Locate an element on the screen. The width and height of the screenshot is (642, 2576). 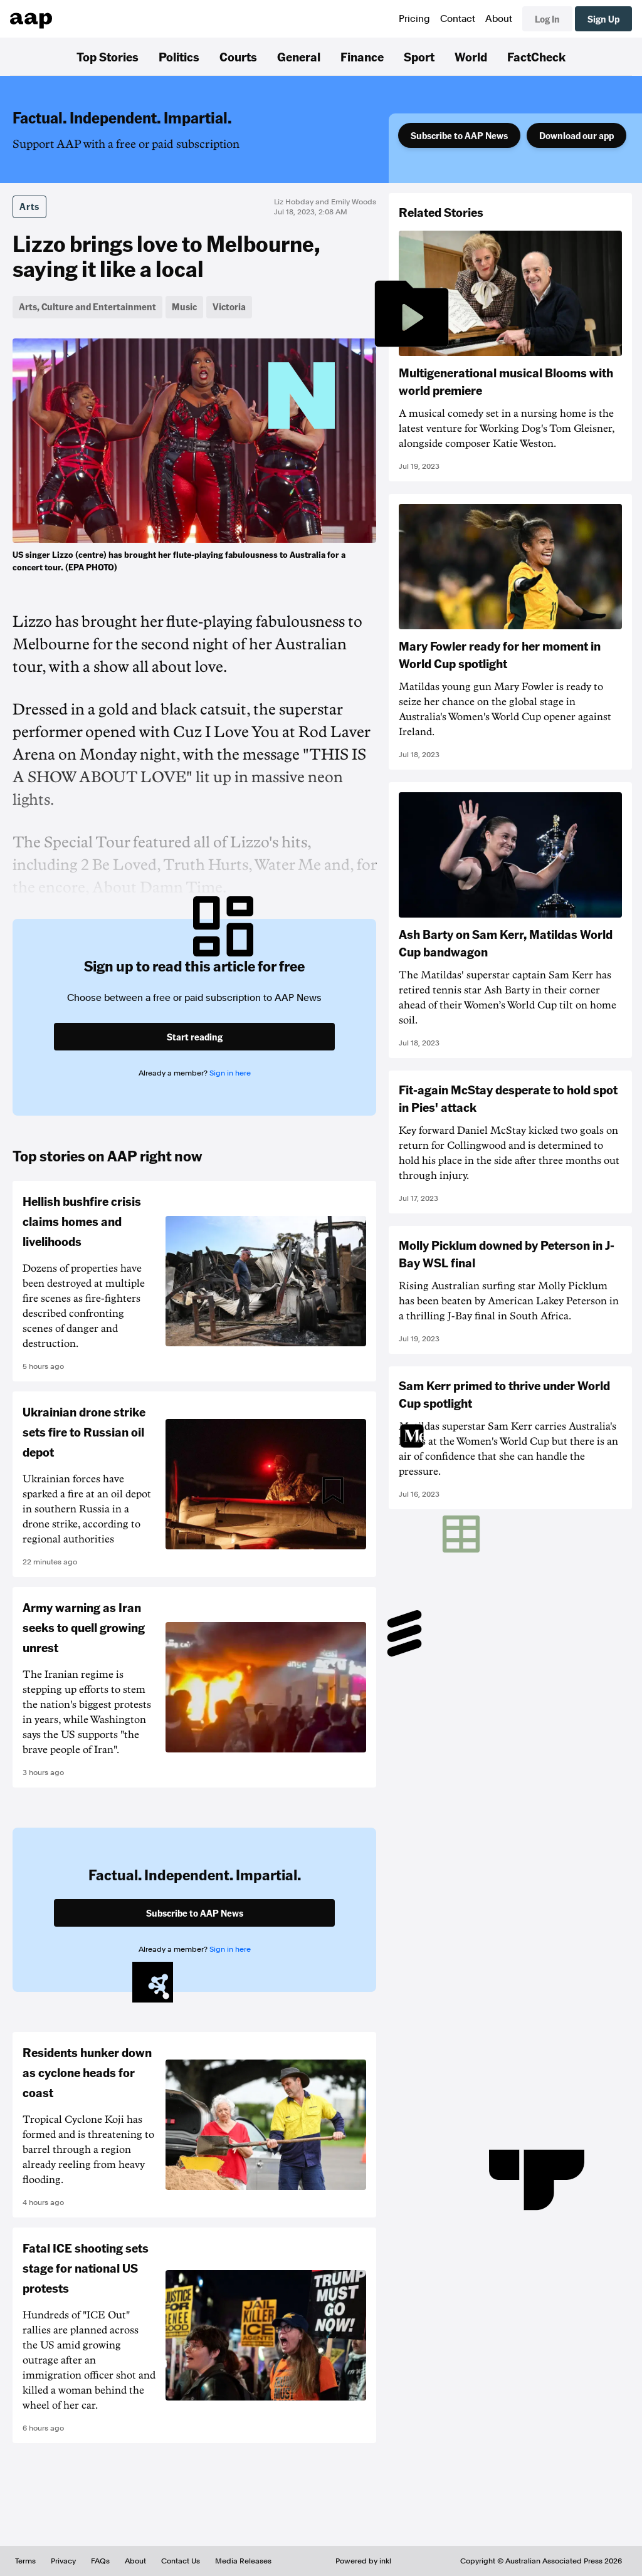
open the Medium app is located at coordinates (412, 1436).